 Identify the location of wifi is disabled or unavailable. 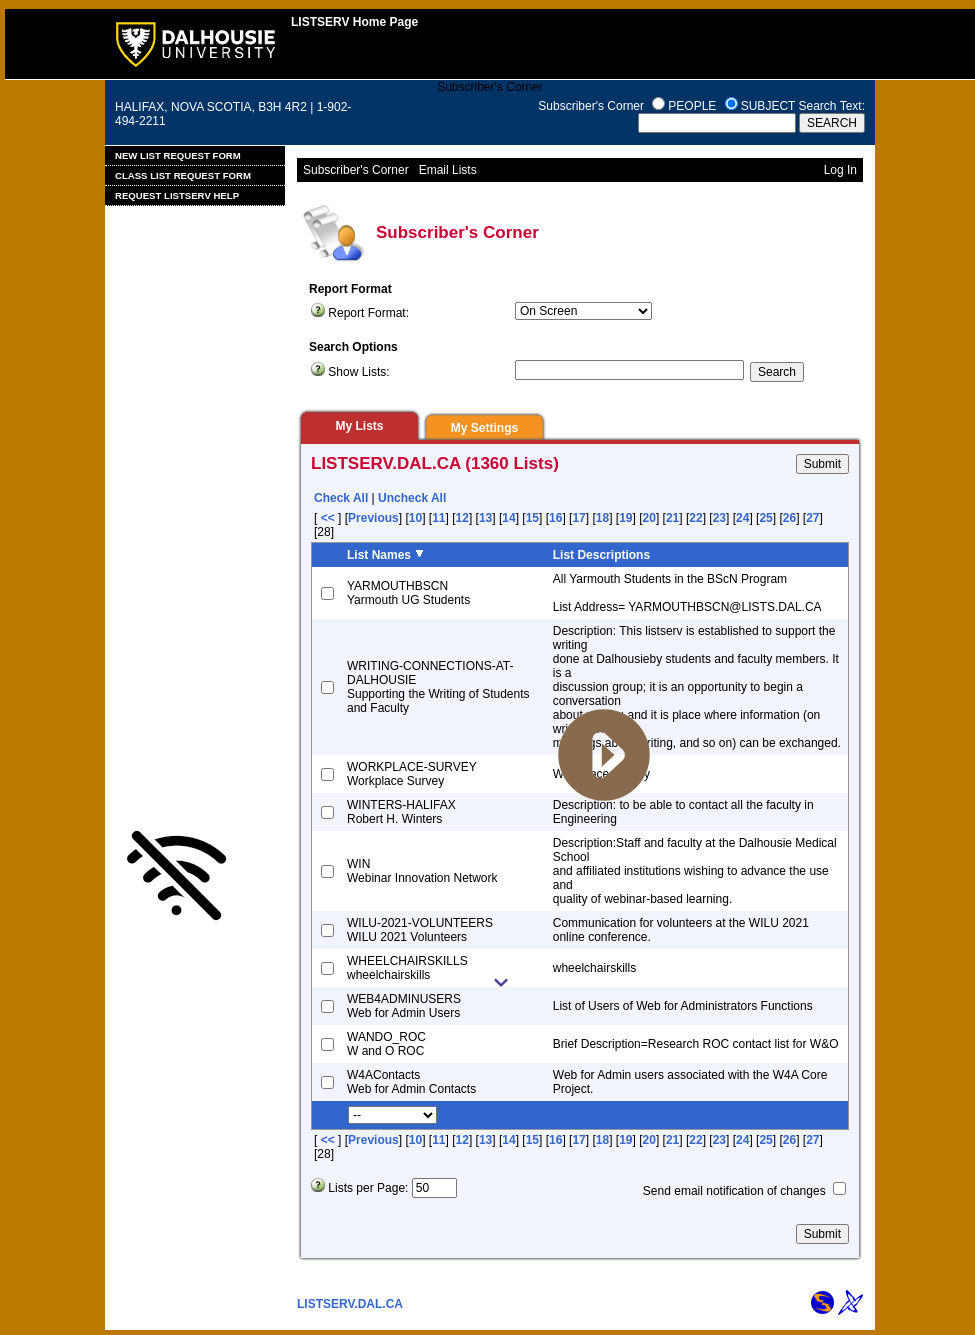
(176, 875).